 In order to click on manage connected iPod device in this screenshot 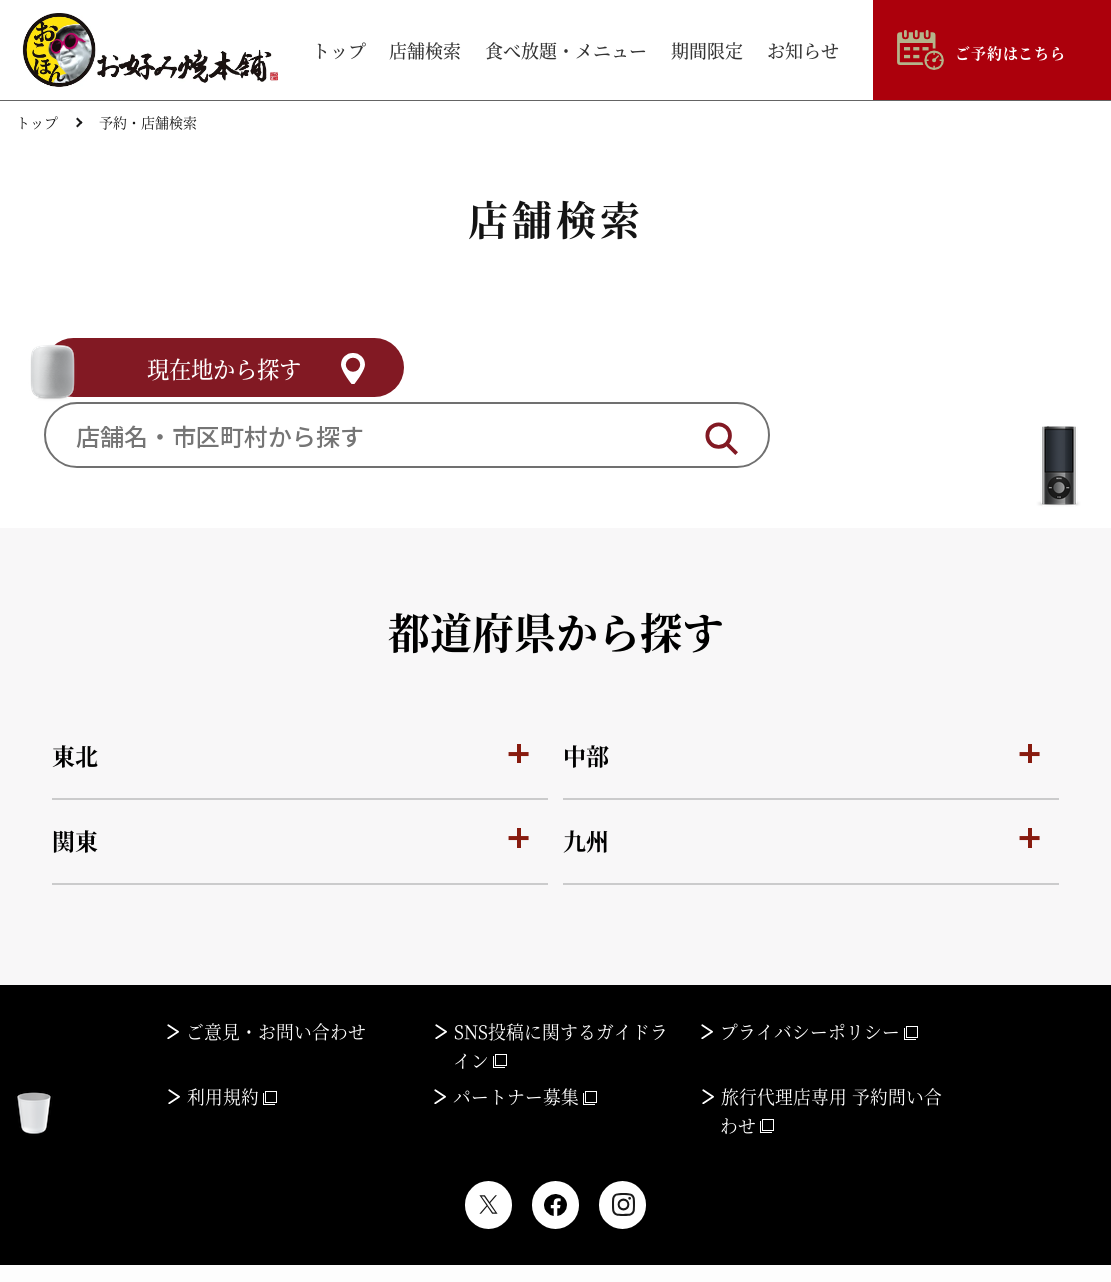, I will do `click(1058, 466)`.